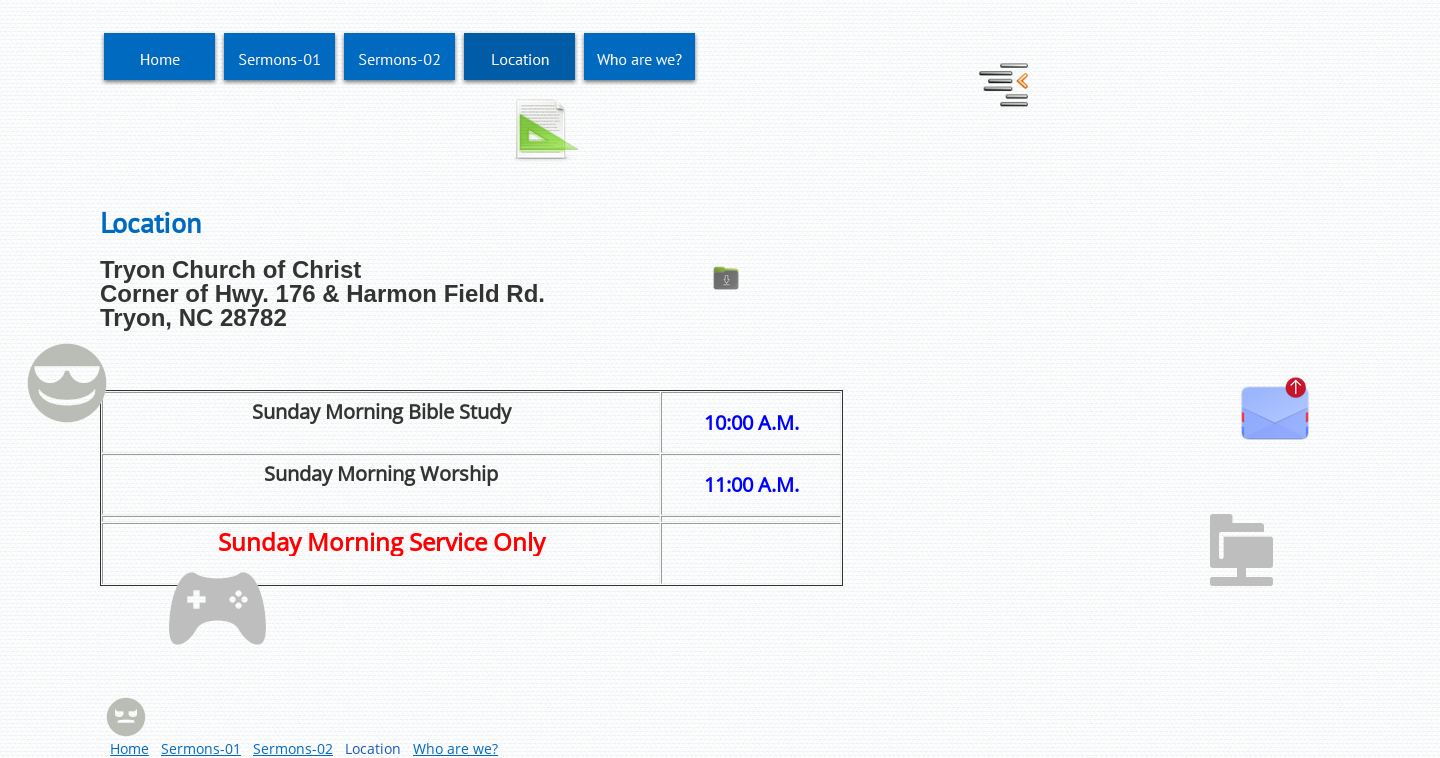  Describe the element at coordinates (1275, 413) in the screenshot. I see `send an email or message` at that location.